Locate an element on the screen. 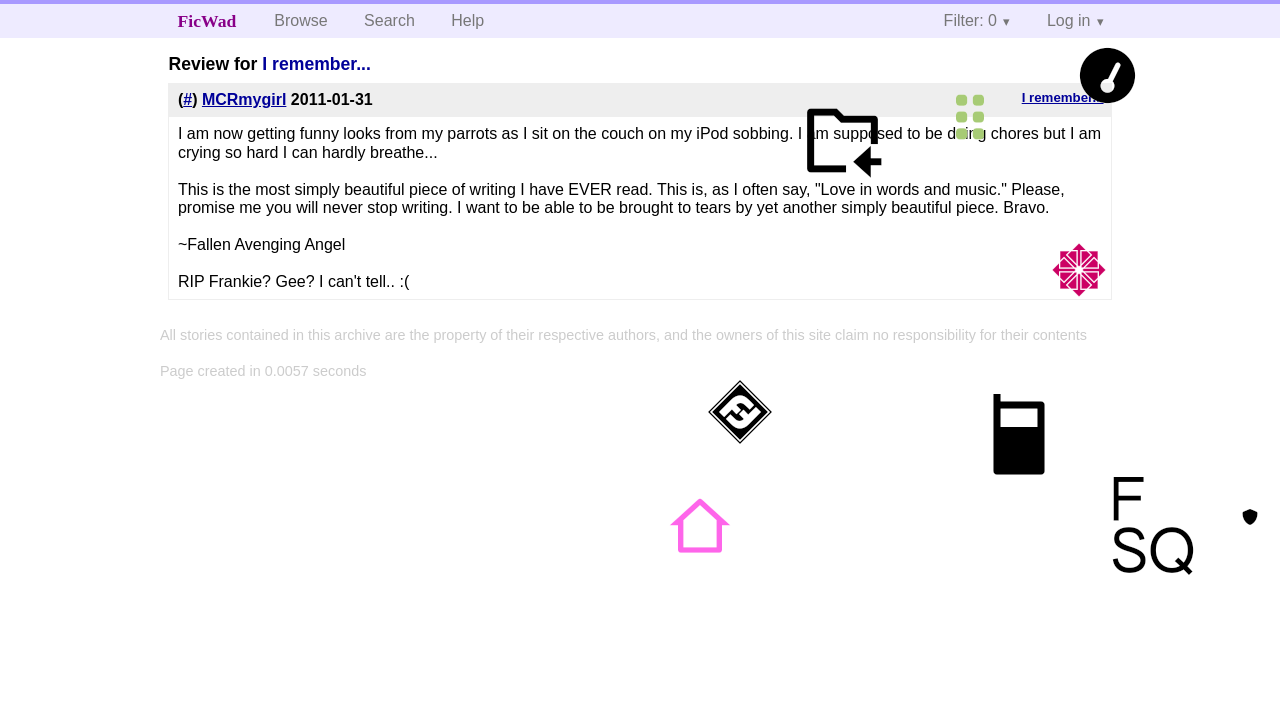  indicates high performance or speed level is located at coordinates (1107, 75).